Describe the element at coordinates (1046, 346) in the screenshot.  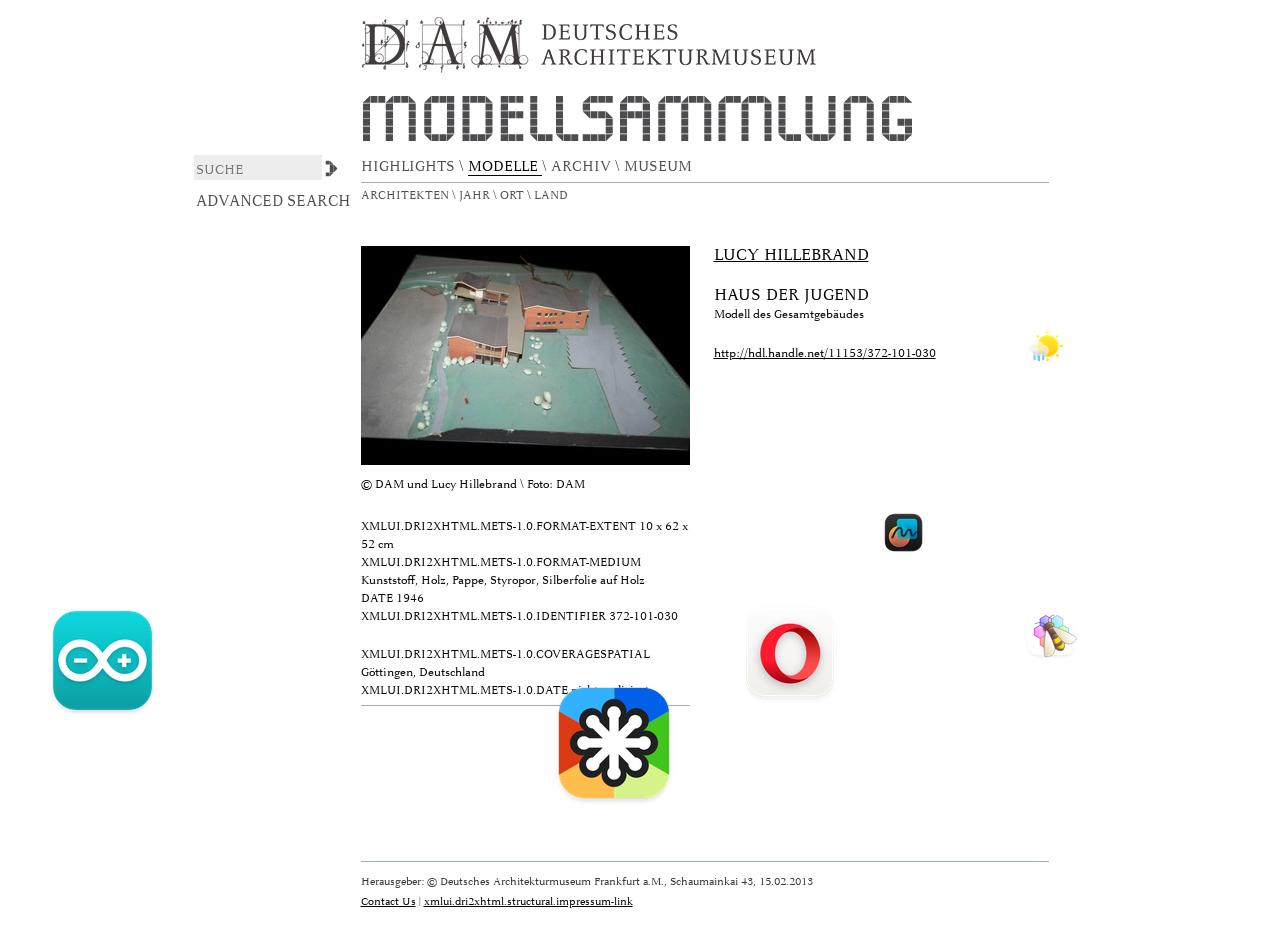
I see `indicates rainy weather with daytime sun breaks` at that location.